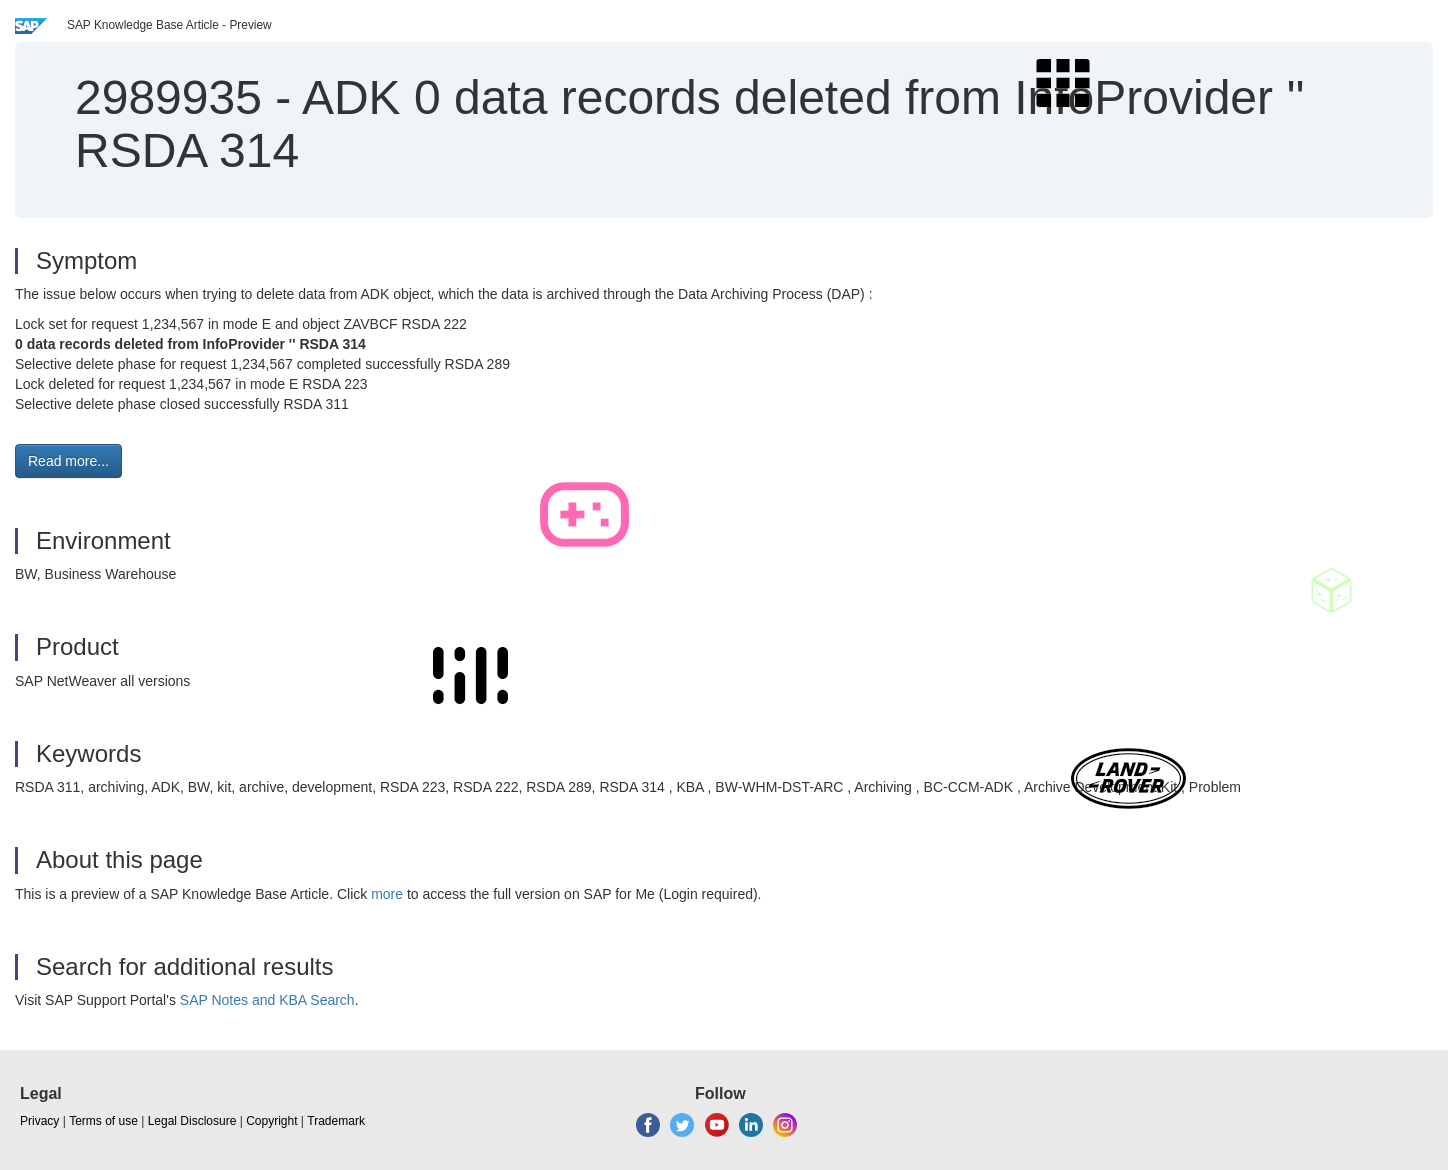 This screenshot has height=1170, width=1448. Describe the element at coordinates (1331, 590) in the screenshot. I see `open distrobox container management application` at that location.